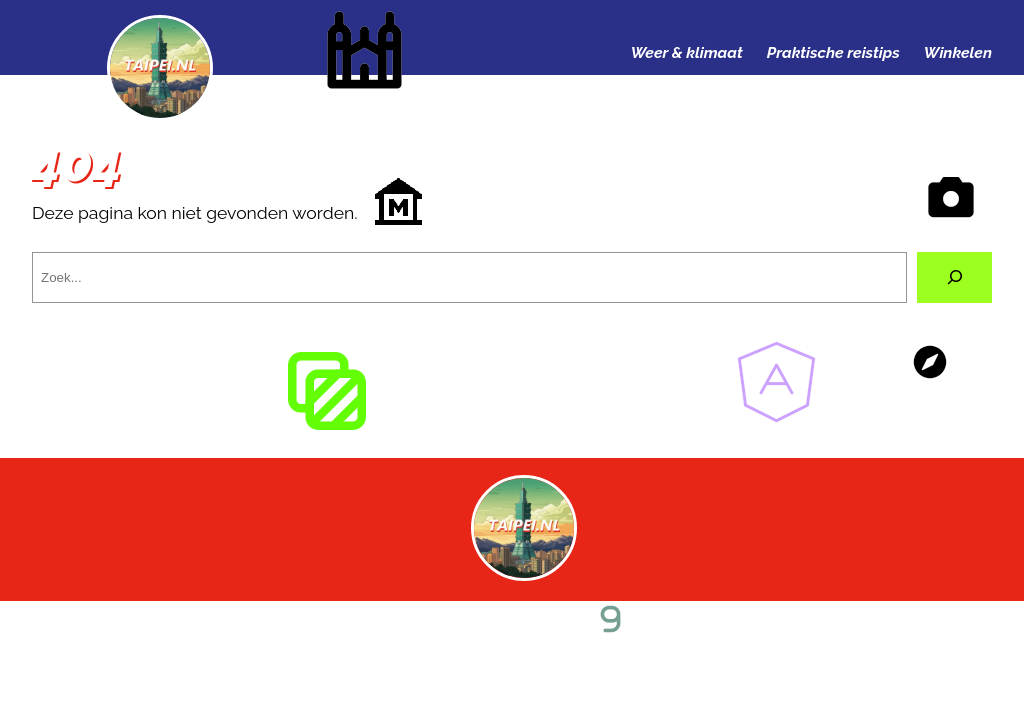 Image resolution: width=1024 pixels, height=720 pixels. Describe the element at coordinates (951, 198) in the screenshot. I see `take a photo` at that location.